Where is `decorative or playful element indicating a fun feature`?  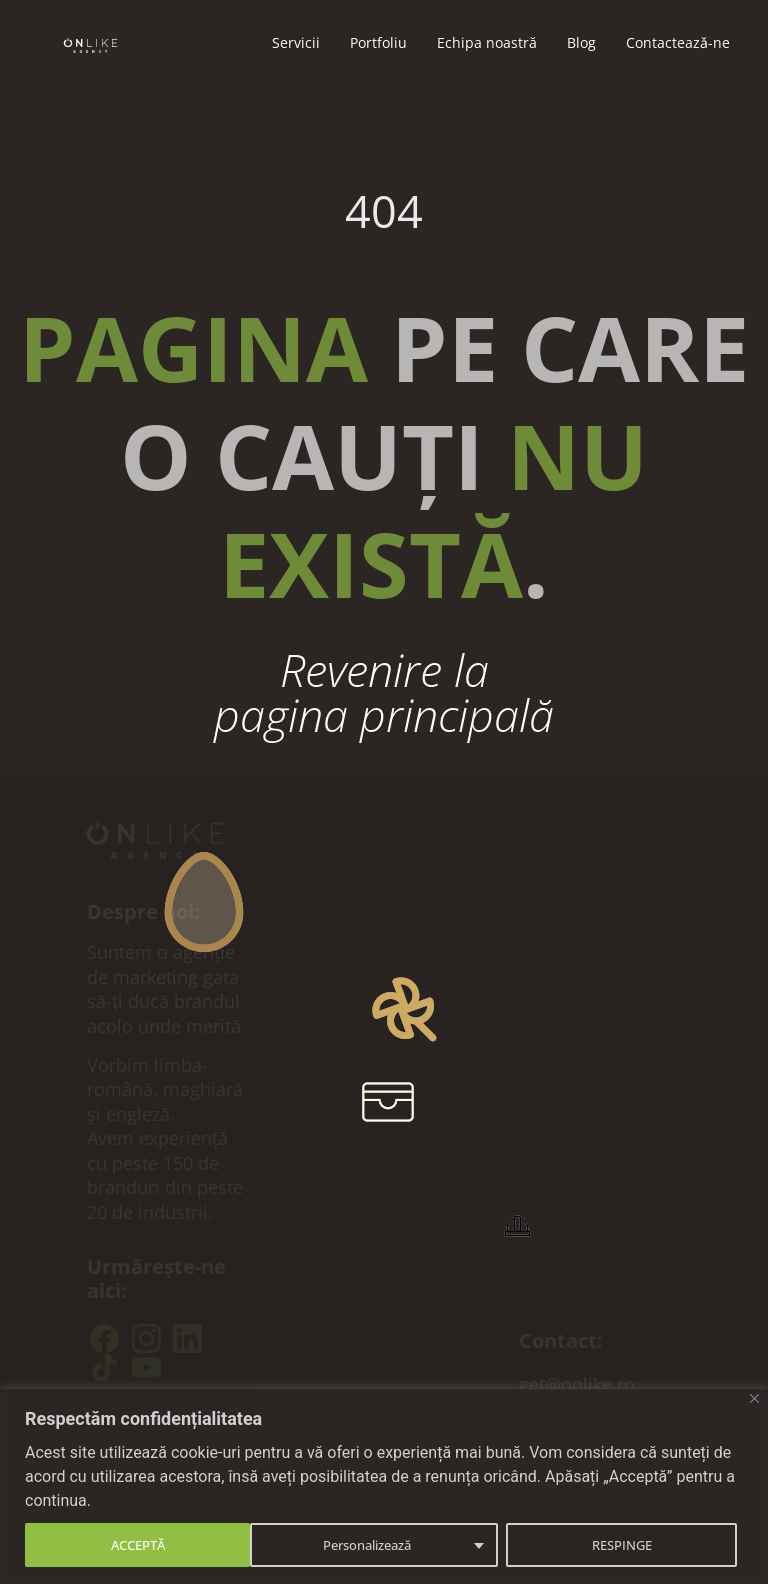 decorative or playful element indicating a fun feature is located at coordinates (405, 1010).